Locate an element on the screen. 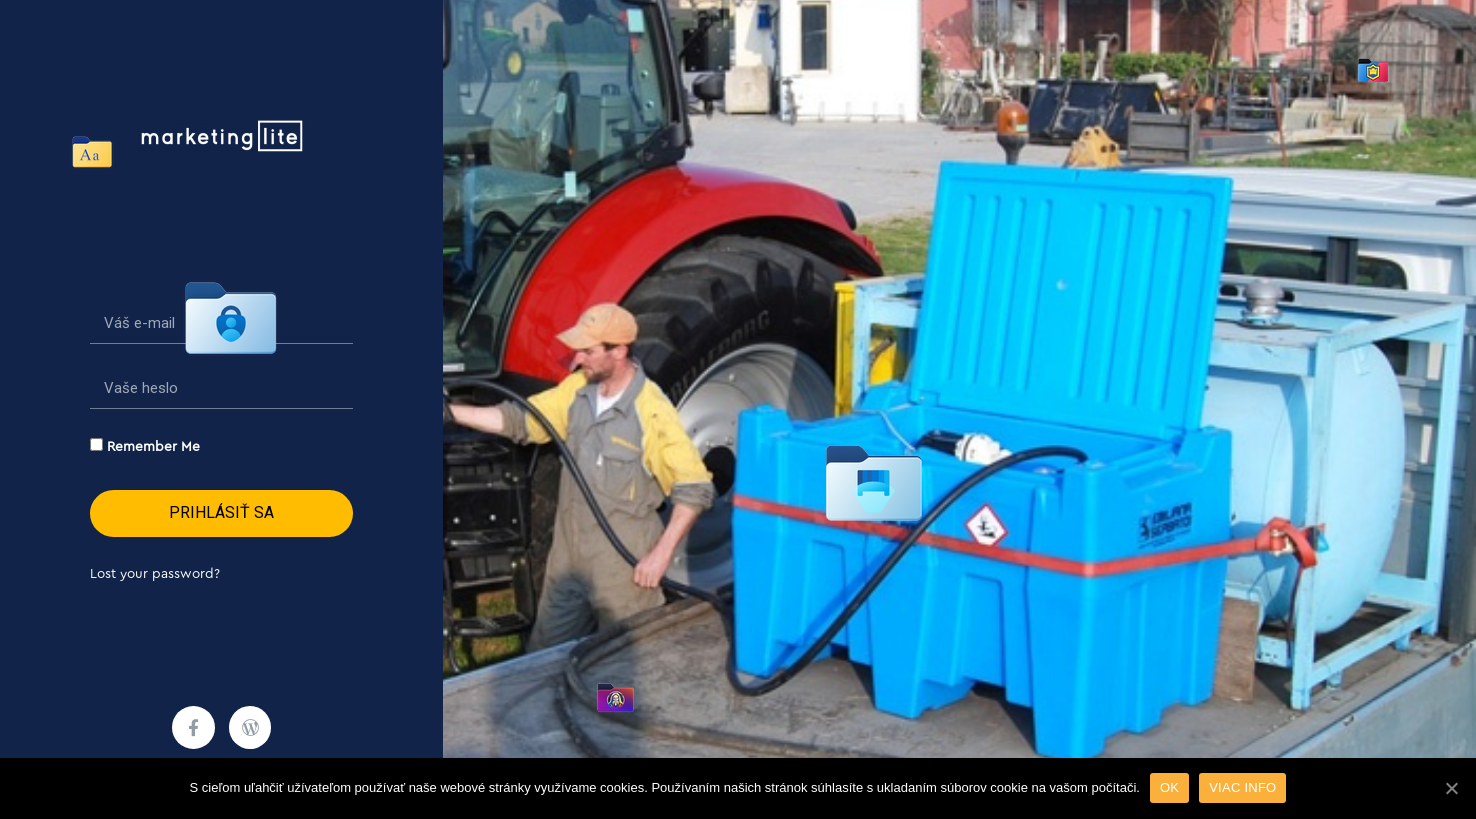 This screenshot has width=1476, height=819. open fonts folder is located at coordinates (92, 153).